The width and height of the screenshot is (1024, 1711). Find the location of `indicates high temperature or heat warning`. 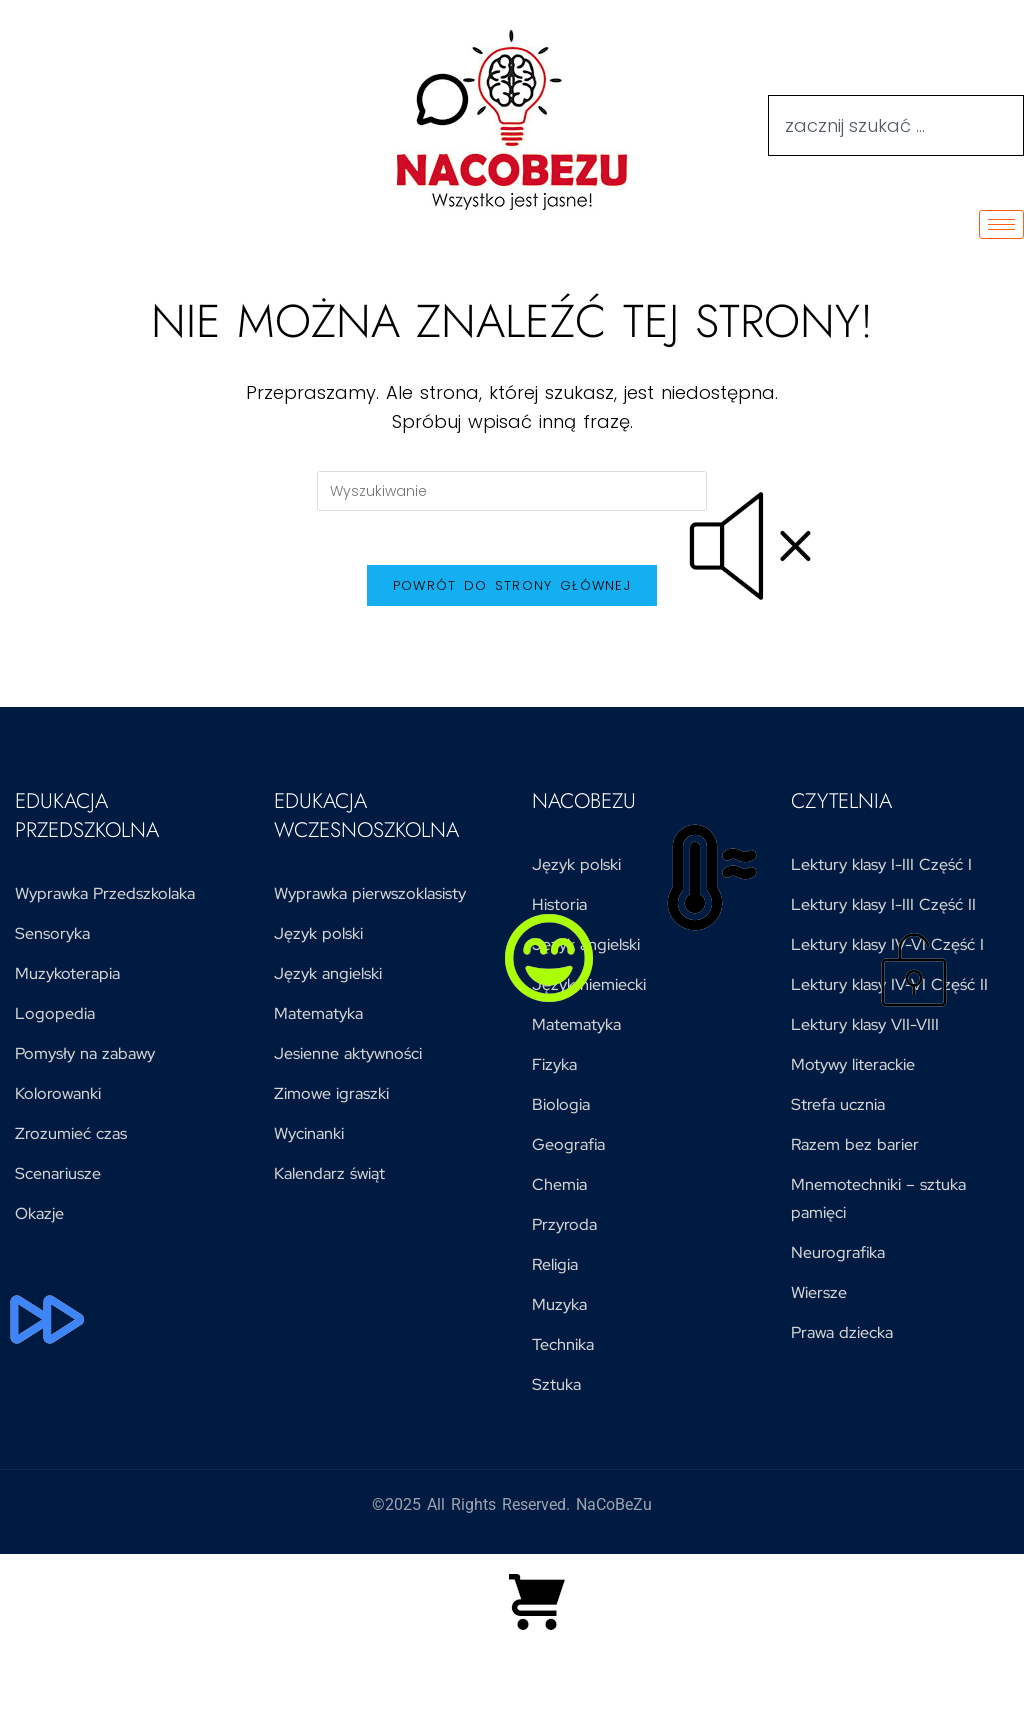

indicates high temperature or heat warning is located at coordinates (703, 877).